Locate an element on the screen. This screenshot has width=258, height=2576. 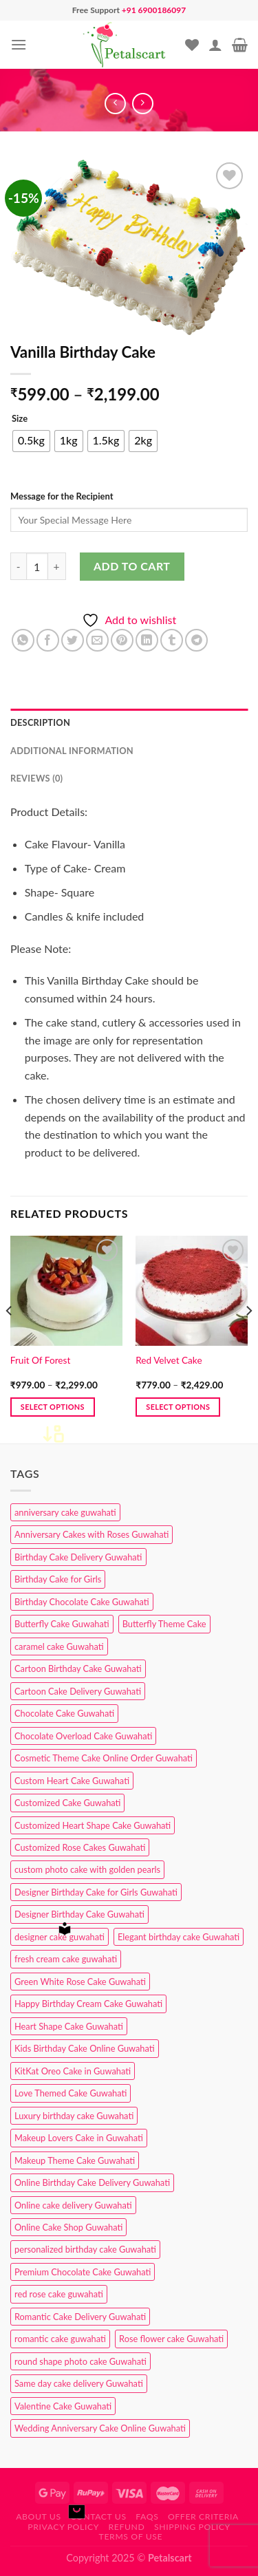
sort items from smallest to largest is located at coordinates (53, 1434).